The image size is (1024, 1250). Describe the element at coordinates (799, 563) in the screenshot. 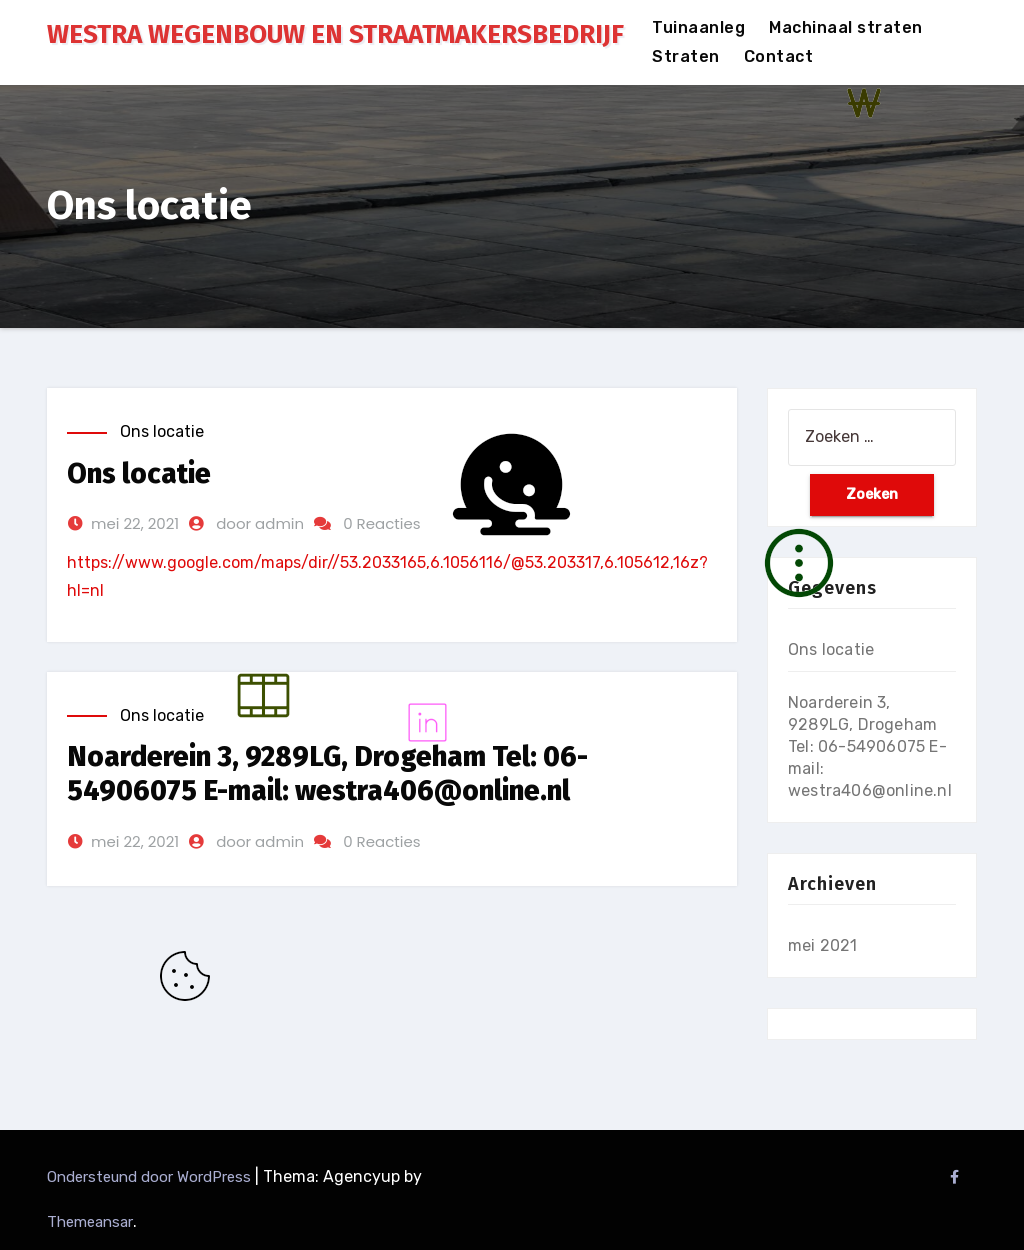

I see `open more options menu` at that location.